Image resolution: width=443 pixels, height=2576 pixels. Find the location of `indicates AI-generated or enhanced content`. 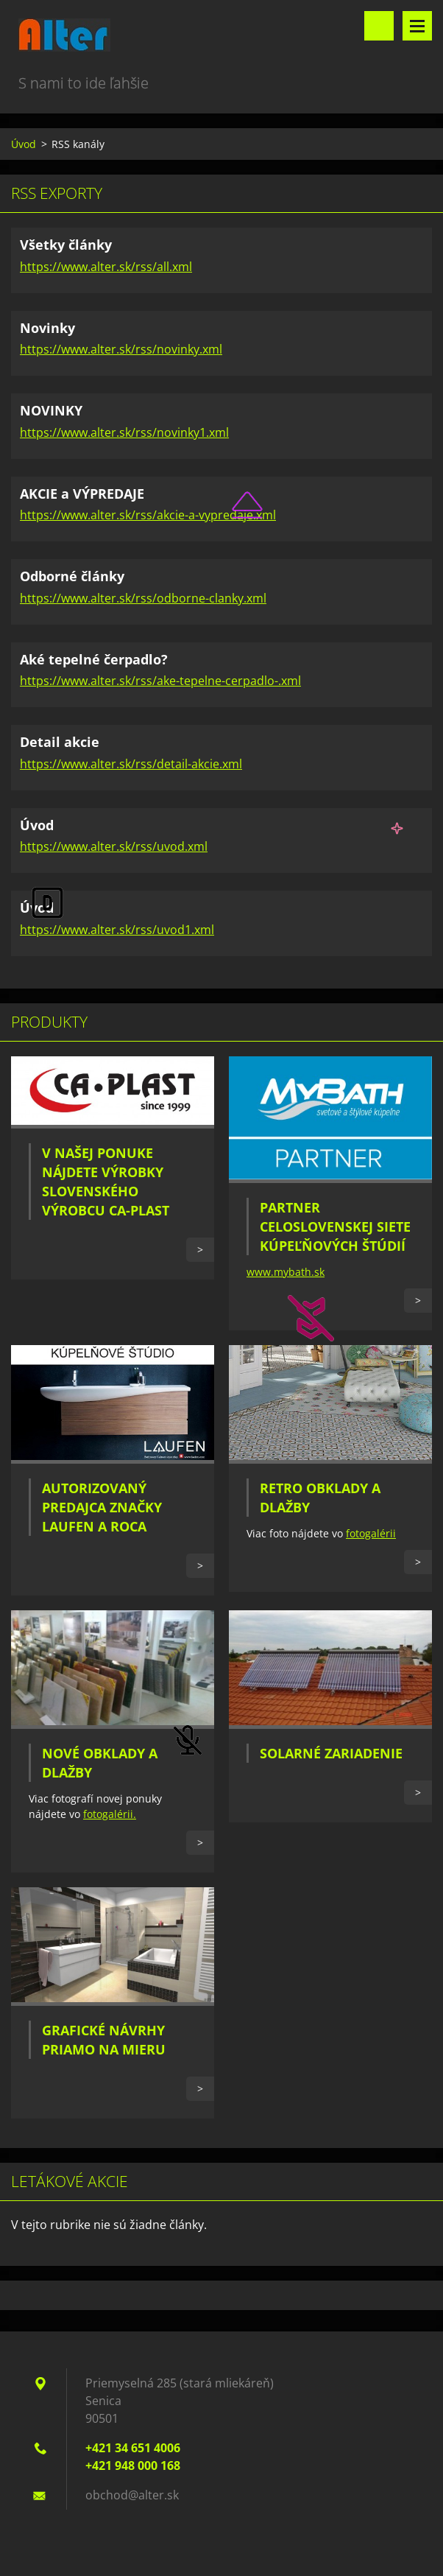

indicates AI-generated or enhanced content is located at coordinates (397, 828).